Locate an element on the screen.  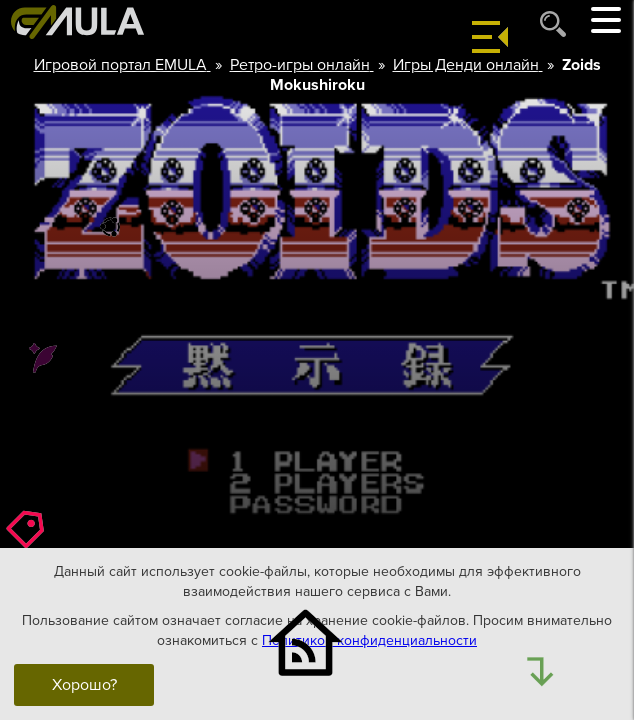
indicates a right-then-down navigation path is located at coordinates (540, 670).